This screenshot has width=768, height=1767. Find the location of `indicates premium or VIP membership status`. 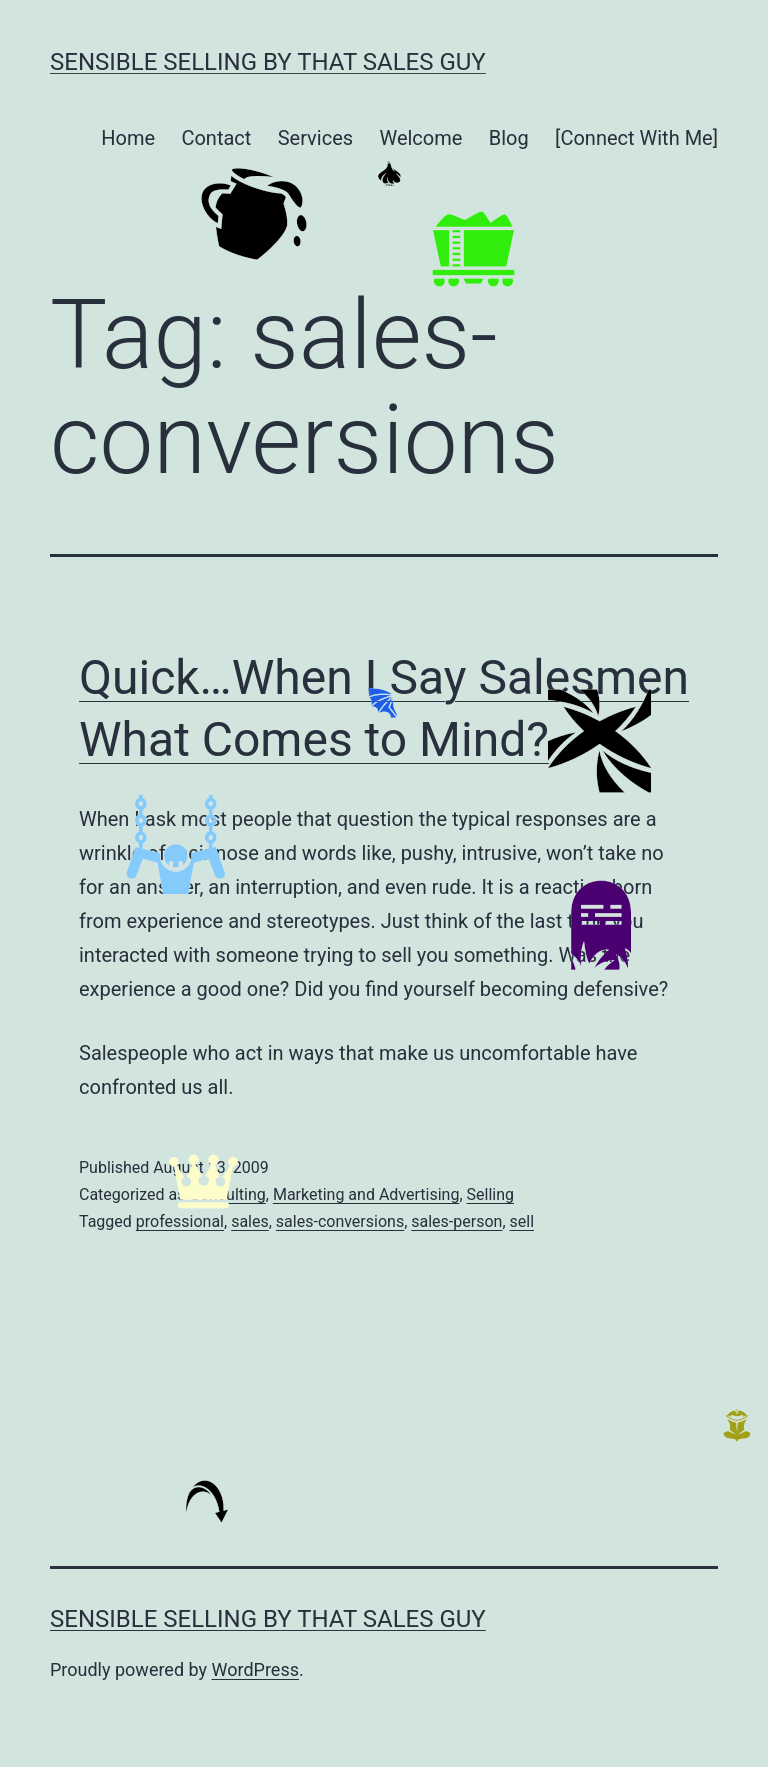

indicates premium or VIP membership status is located at coordinates (203, 1183).